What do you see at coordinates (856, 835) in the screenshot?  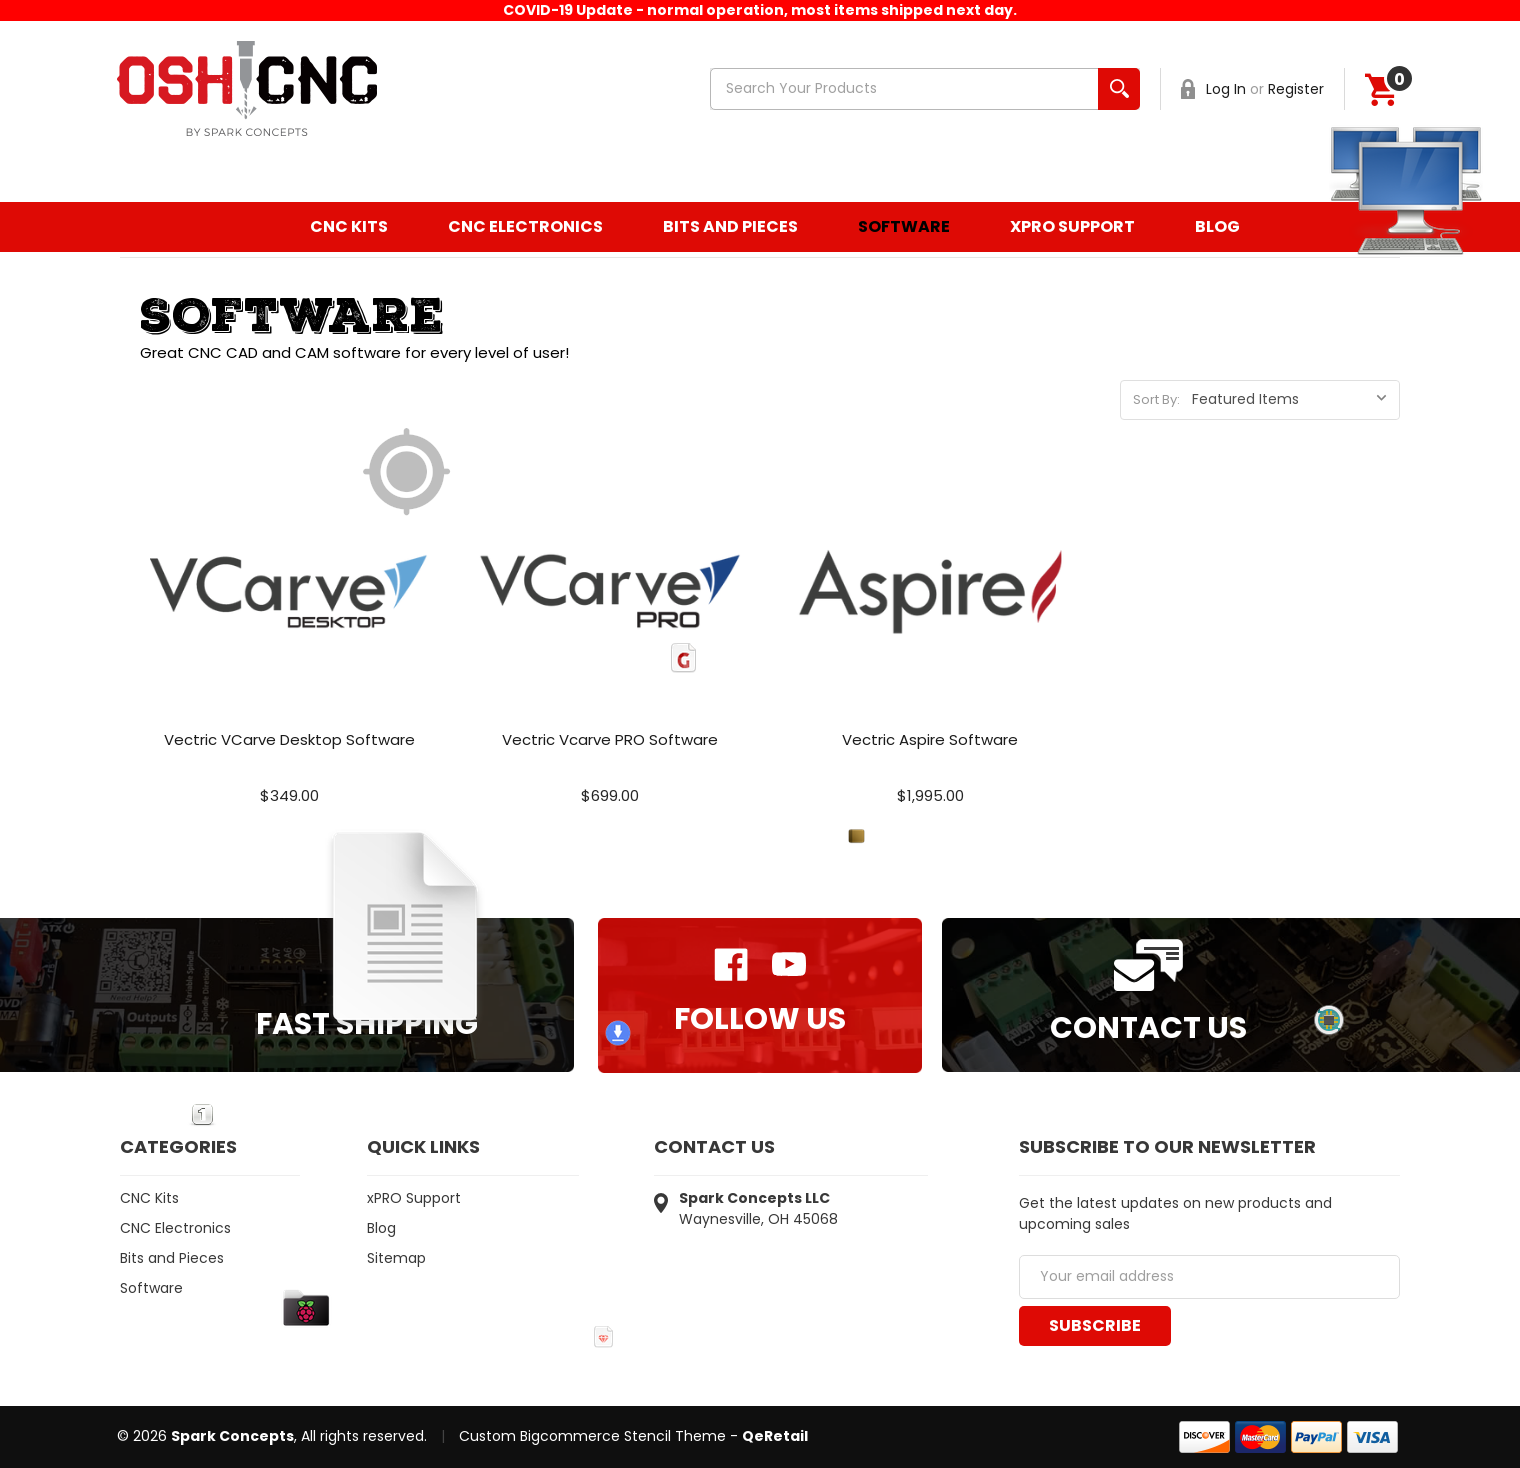 I see `access your desktop folder` at bounding box center [856, 835].